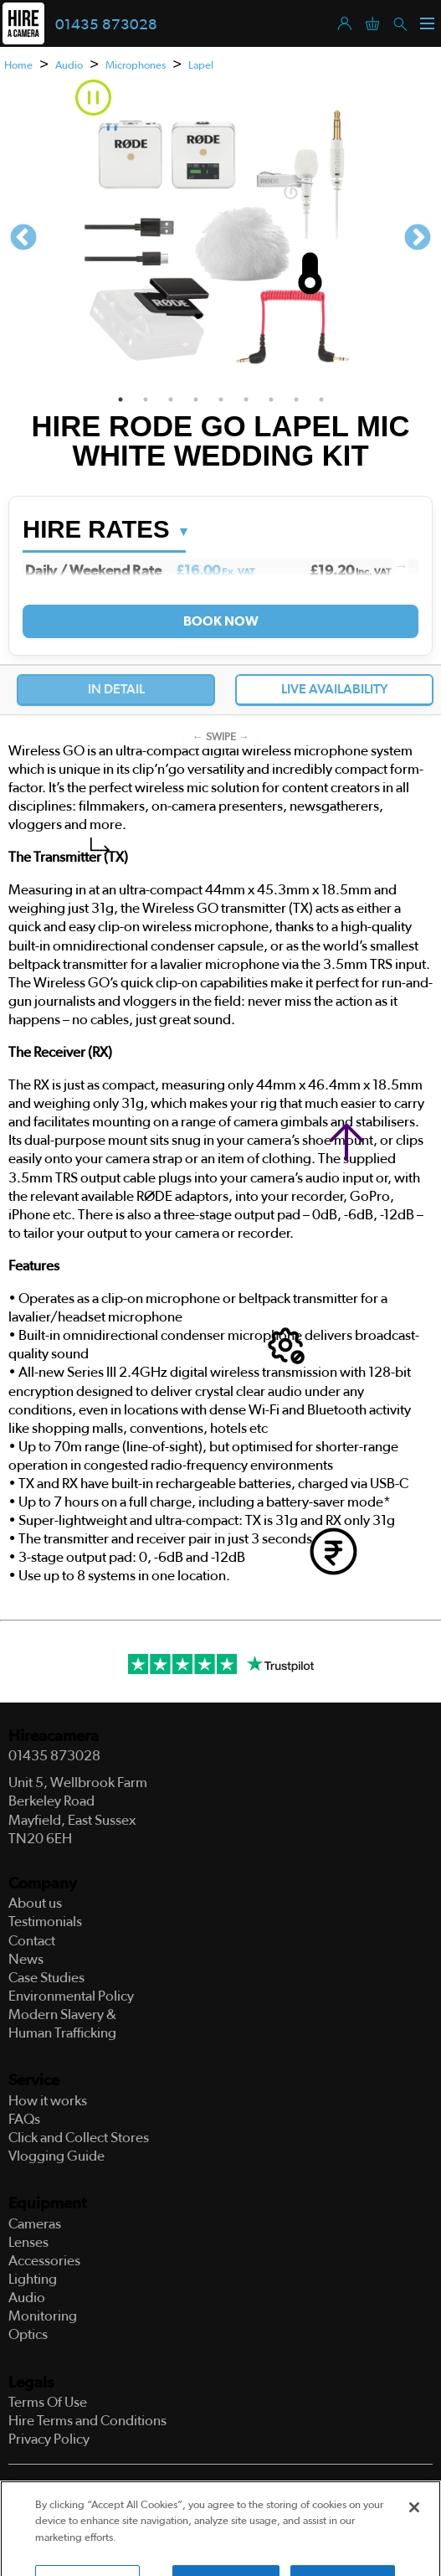 The height and width of the screenshot is (2576, 441). What do you see at coordinates (285, 1345) in the screenshot?
I see `cancel or abort settings changes` at bounding box center [285, 1345].